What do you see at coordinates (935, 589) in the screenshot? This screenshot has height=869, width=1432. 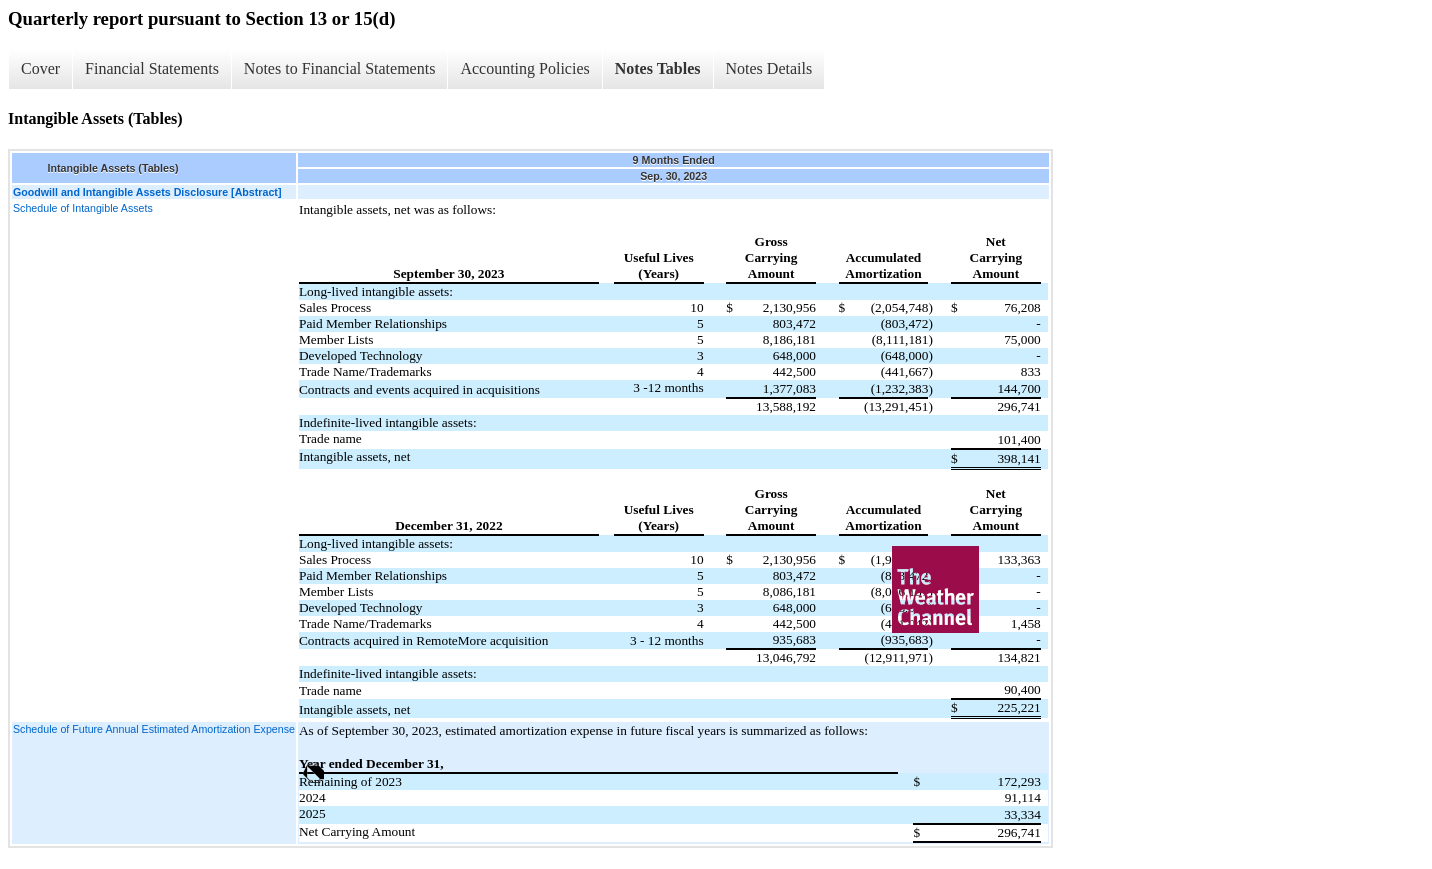 I see `open the weather channel app` at bounding box center [935, 589].